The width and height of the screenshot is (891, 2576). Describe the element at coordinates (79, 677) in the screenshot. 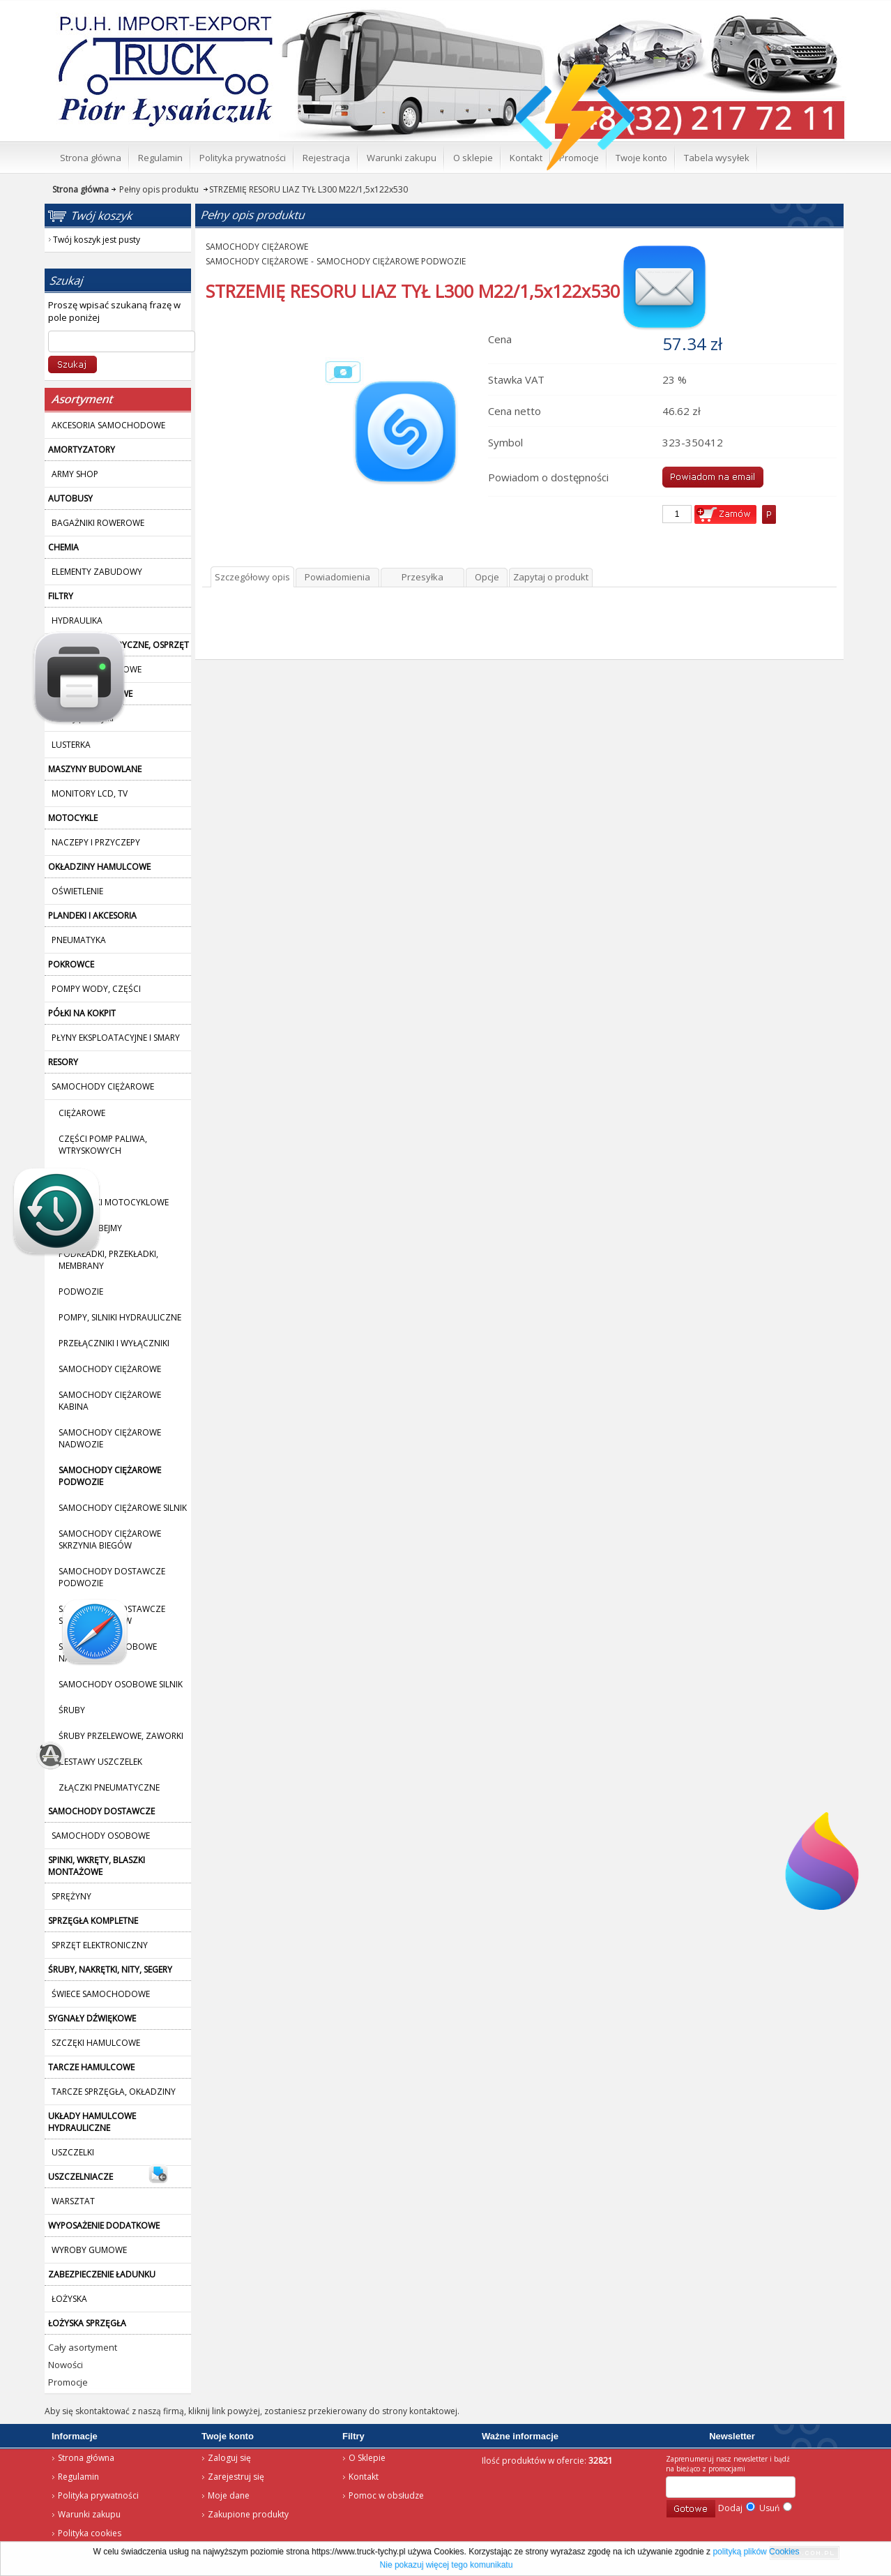

I see `open print center to manage print jobs` at that location.